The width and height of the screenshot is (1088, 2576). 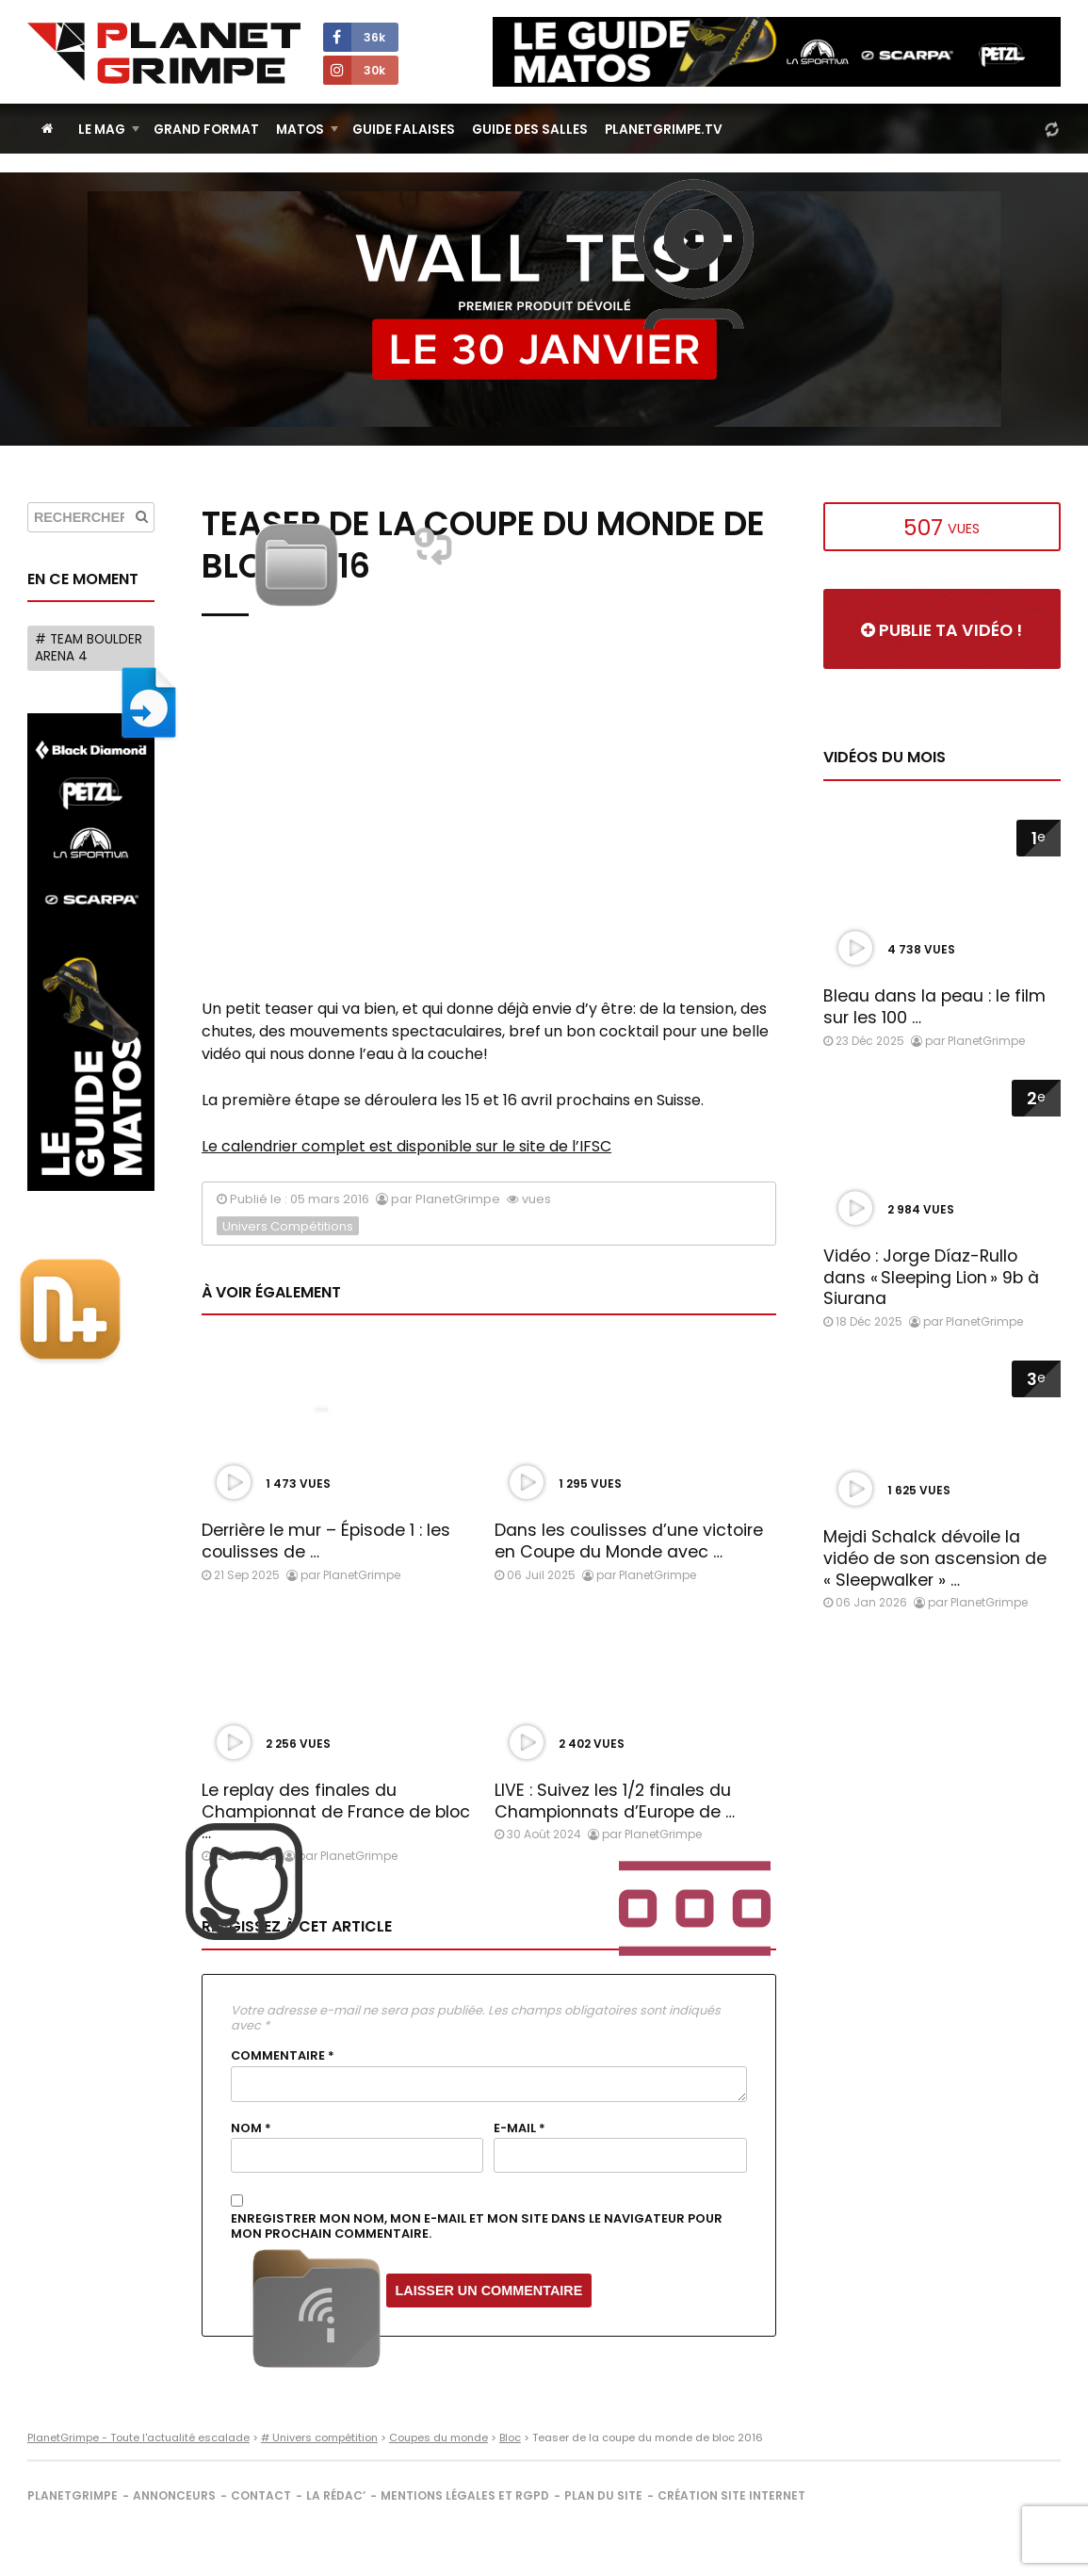 What do you see at coordinates (70, 1309) in the screenshot?
I see `open nicotine+ peer-to-peer file sharing client` at bounding box center [70, 1309].